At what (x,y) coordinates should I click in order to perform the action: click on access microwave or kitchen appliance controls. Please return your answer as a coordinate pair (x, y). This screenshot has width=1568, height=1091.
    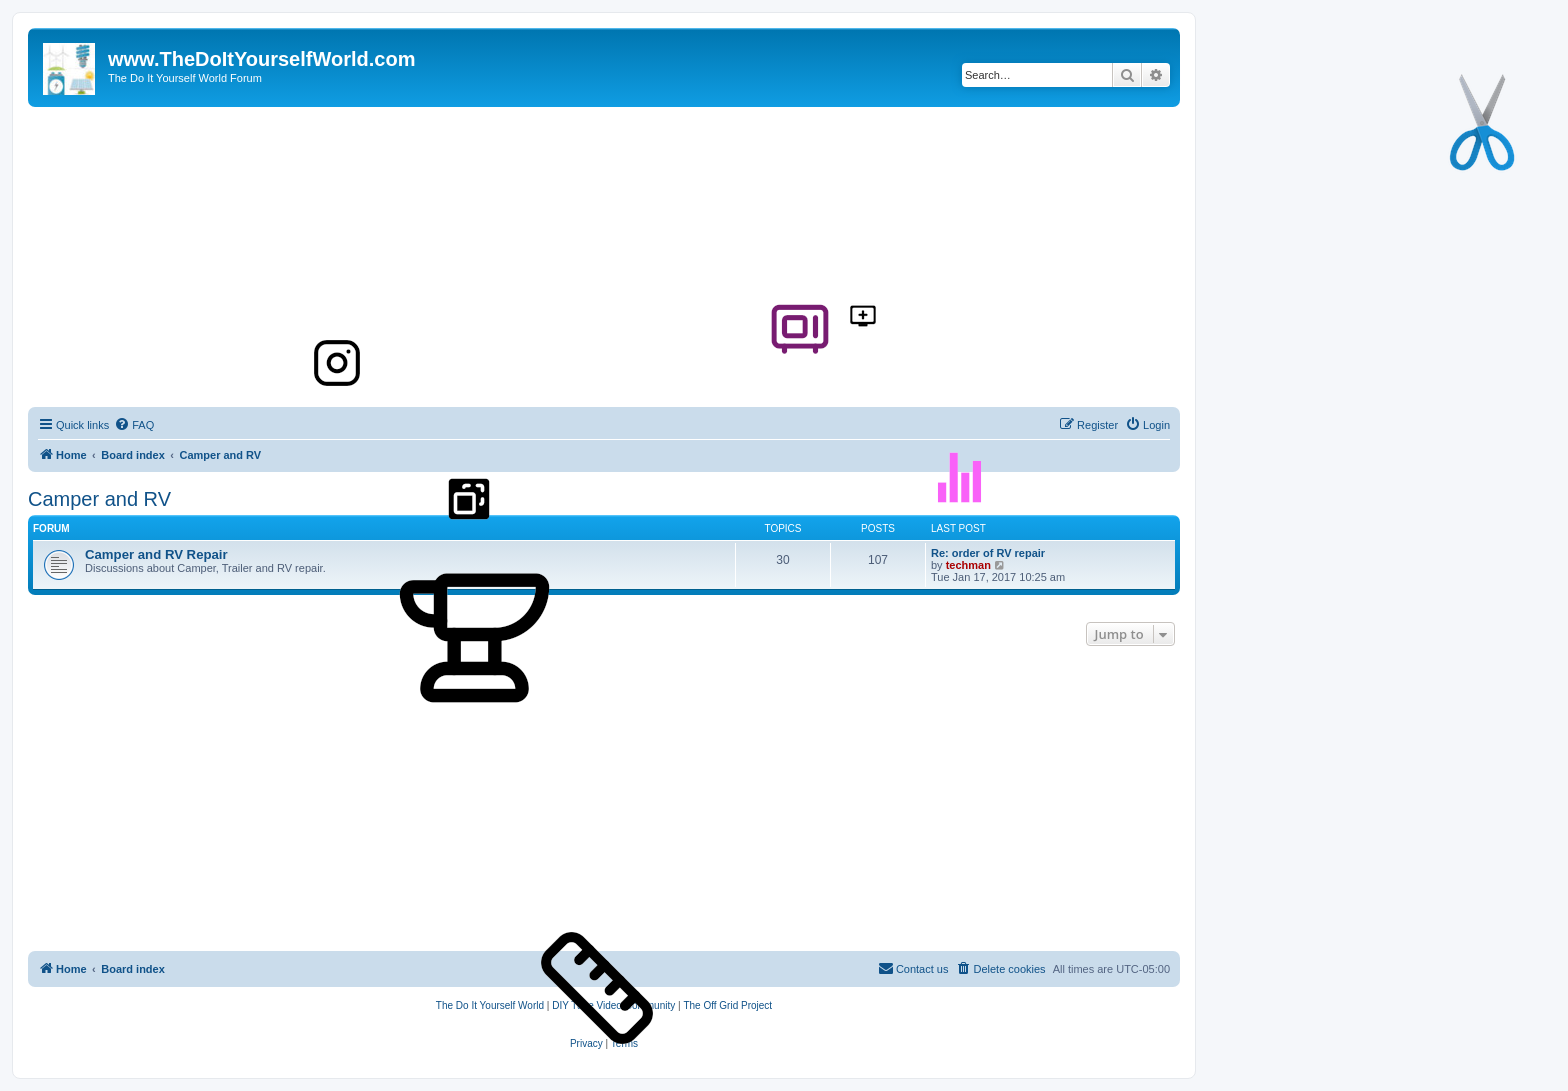
    Looking at the image, I should click on (800, 328).